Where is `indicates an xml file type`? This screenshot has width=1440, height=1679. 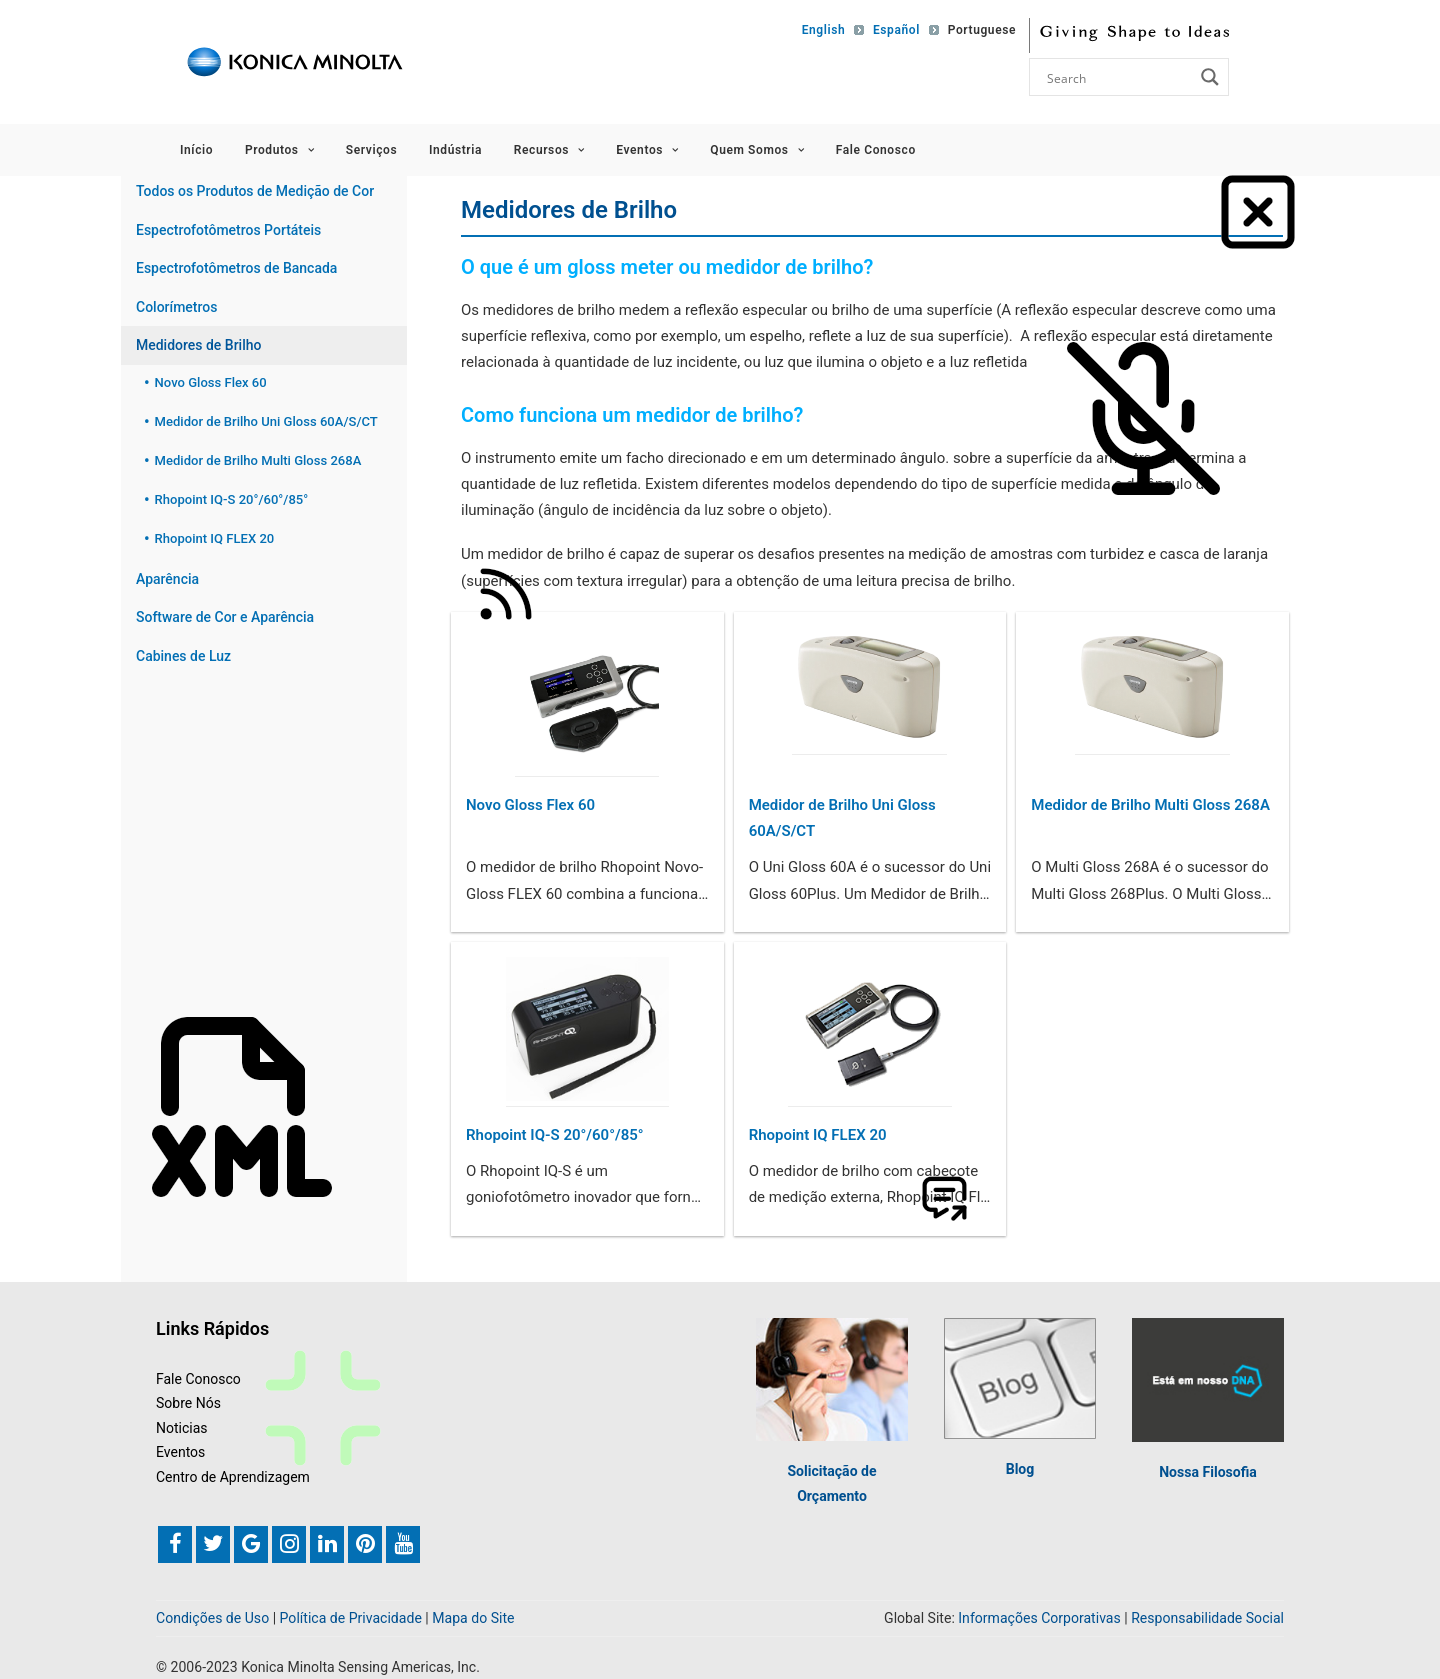 indicates an xml file type is located at coordinates (233, 1107).